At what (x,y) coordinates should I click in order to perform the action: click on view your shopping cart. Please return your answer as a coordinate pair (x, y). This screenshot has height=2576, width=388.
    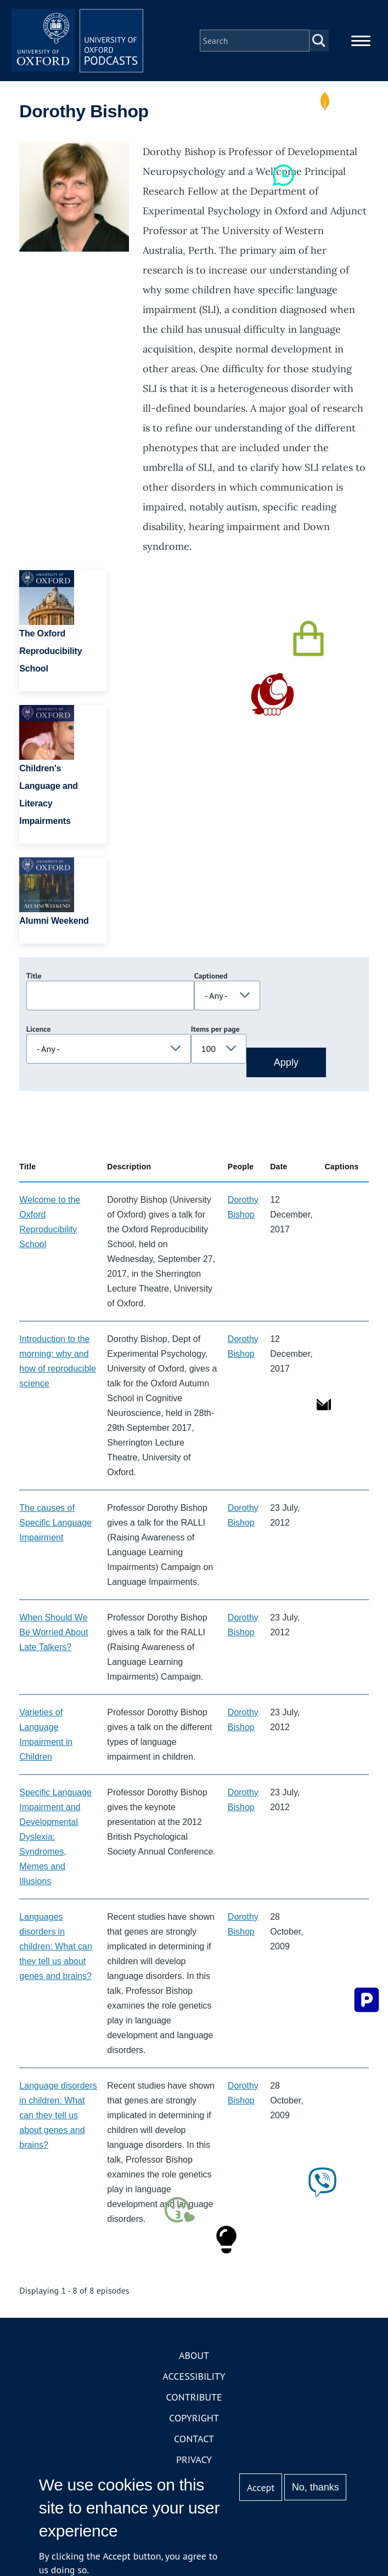
    Looking at the image, I should click on (308, 639).